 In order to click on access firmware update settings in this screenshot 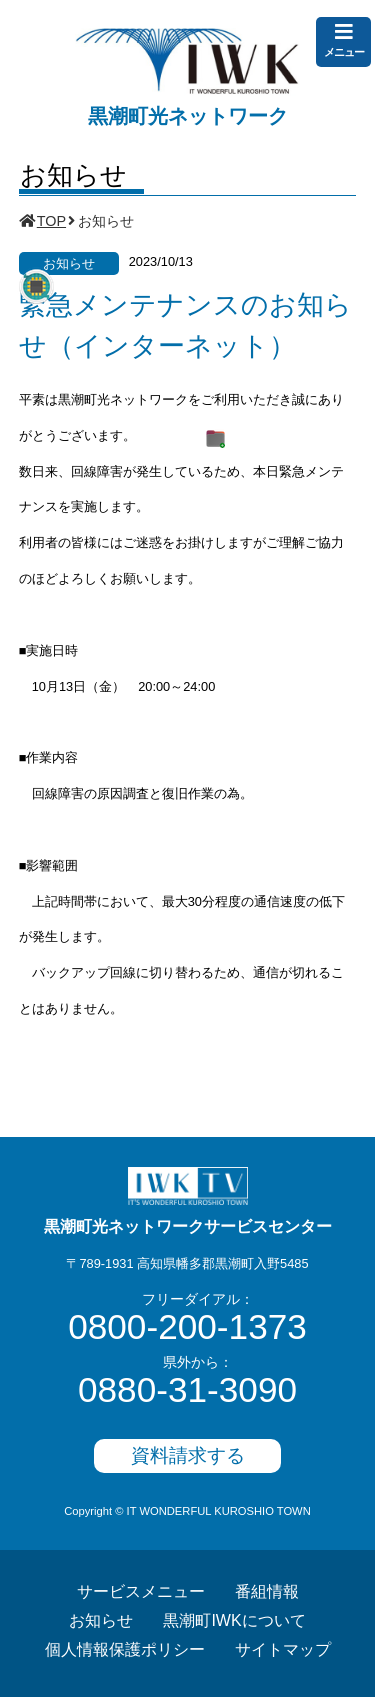, I will do `click(36, 286)`.